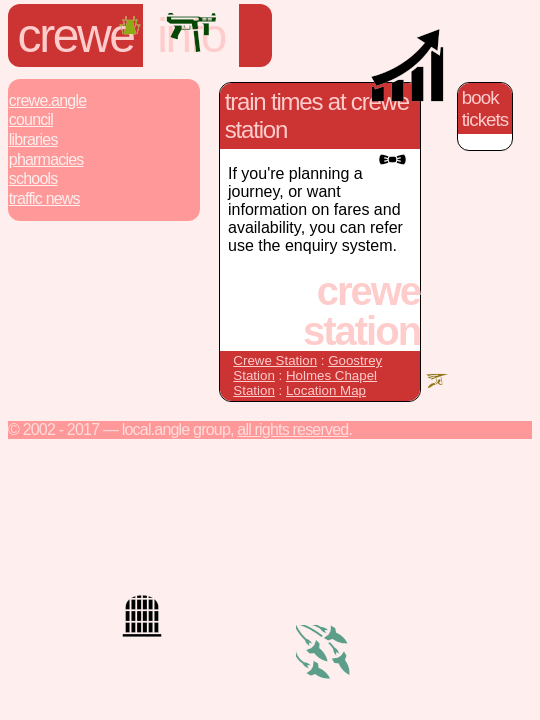 The width and height of the screenshot is (540, 720). Describe the element at coordinates (142, 616) in the screenshot. I see `indicates a jail or prison location` at that location.